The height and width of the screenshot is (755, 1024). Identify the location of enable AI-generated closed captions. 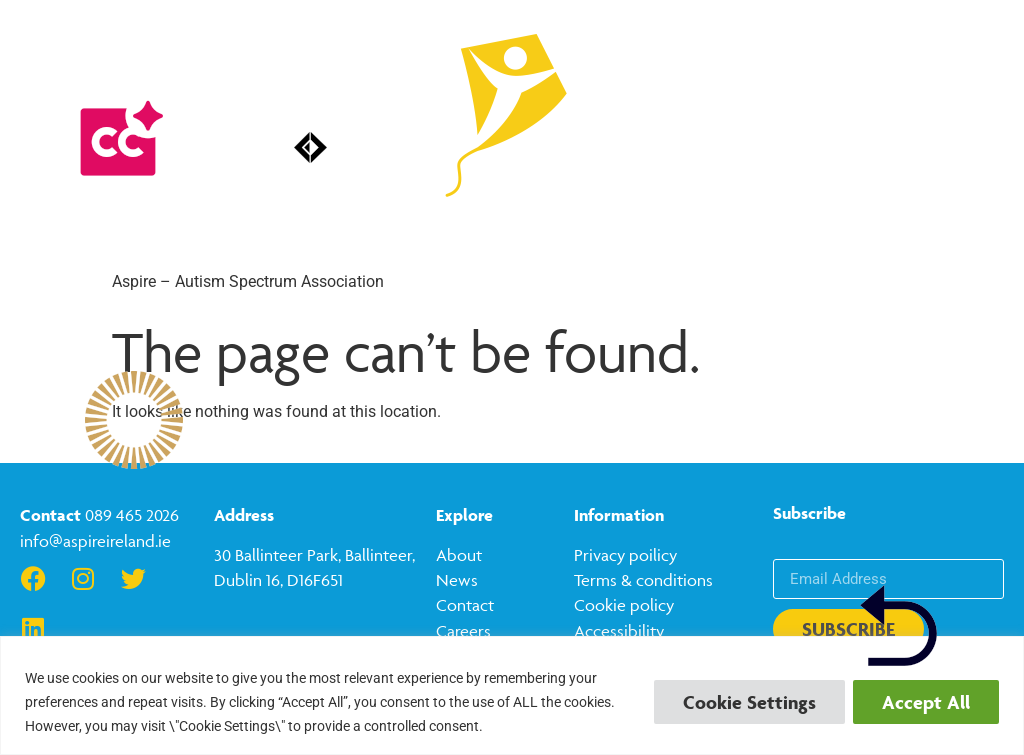
(118, 142).